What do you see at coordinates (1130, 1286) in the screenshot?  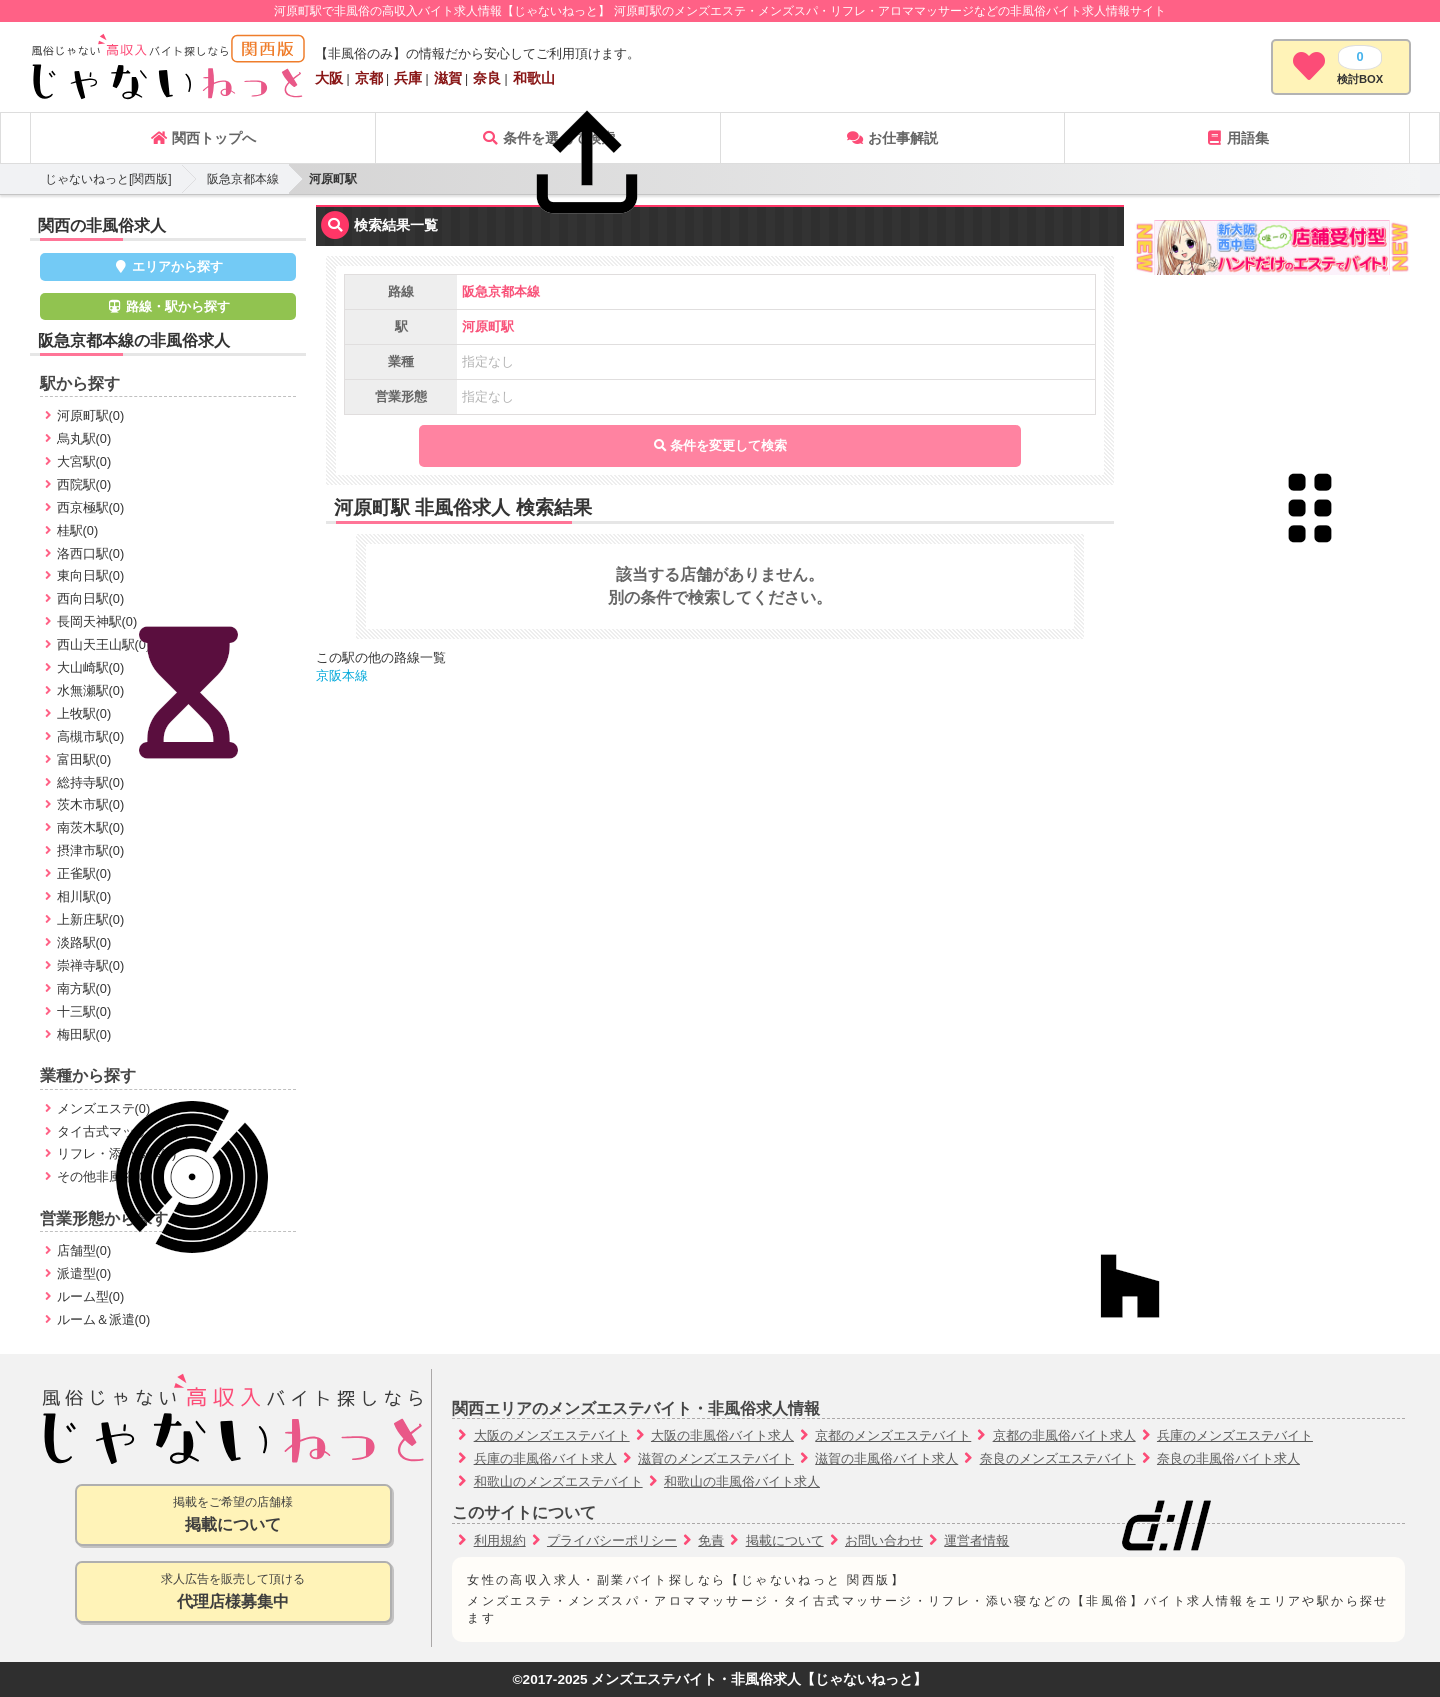 I see `open the Houzz app` at bounding box center [1130, 1286].